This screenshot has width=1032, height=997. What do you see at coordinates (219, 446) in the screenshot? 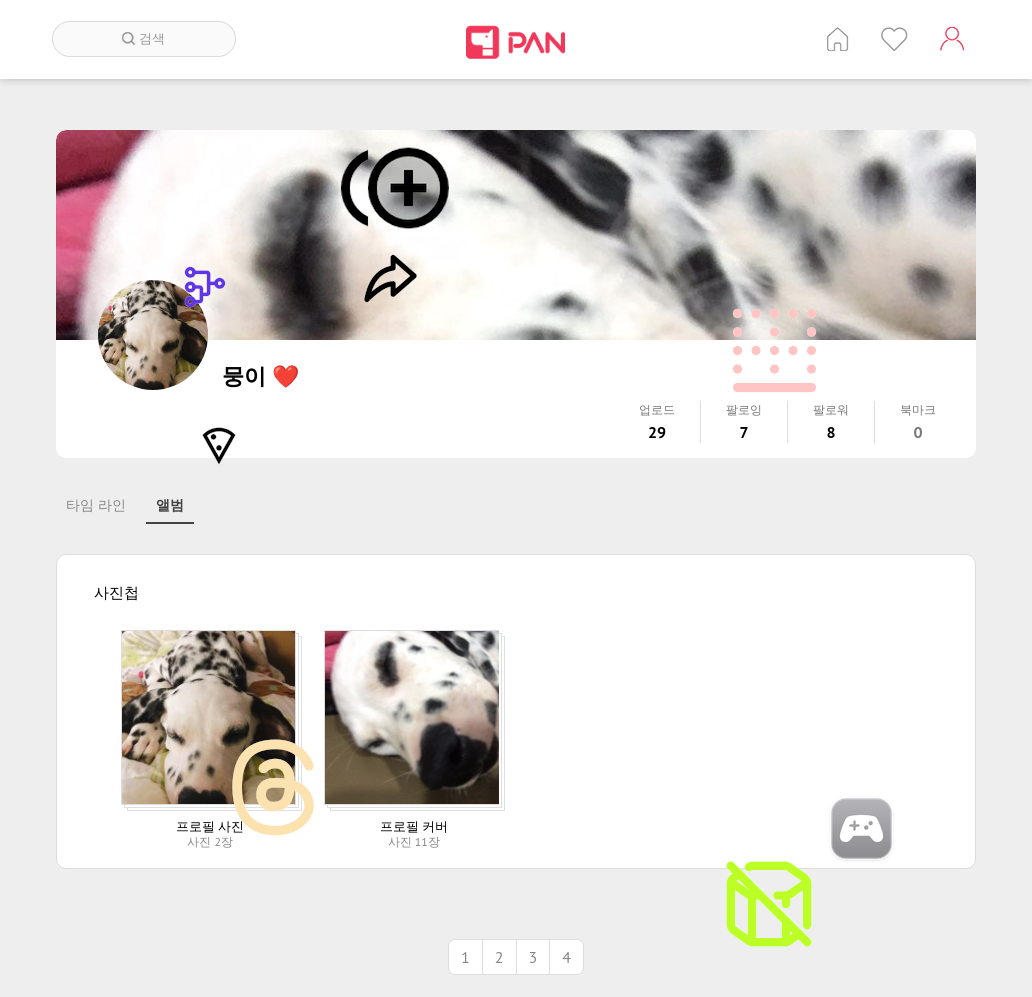
I see `find nearby pizza restaurants` at bounding box center [219, 446].